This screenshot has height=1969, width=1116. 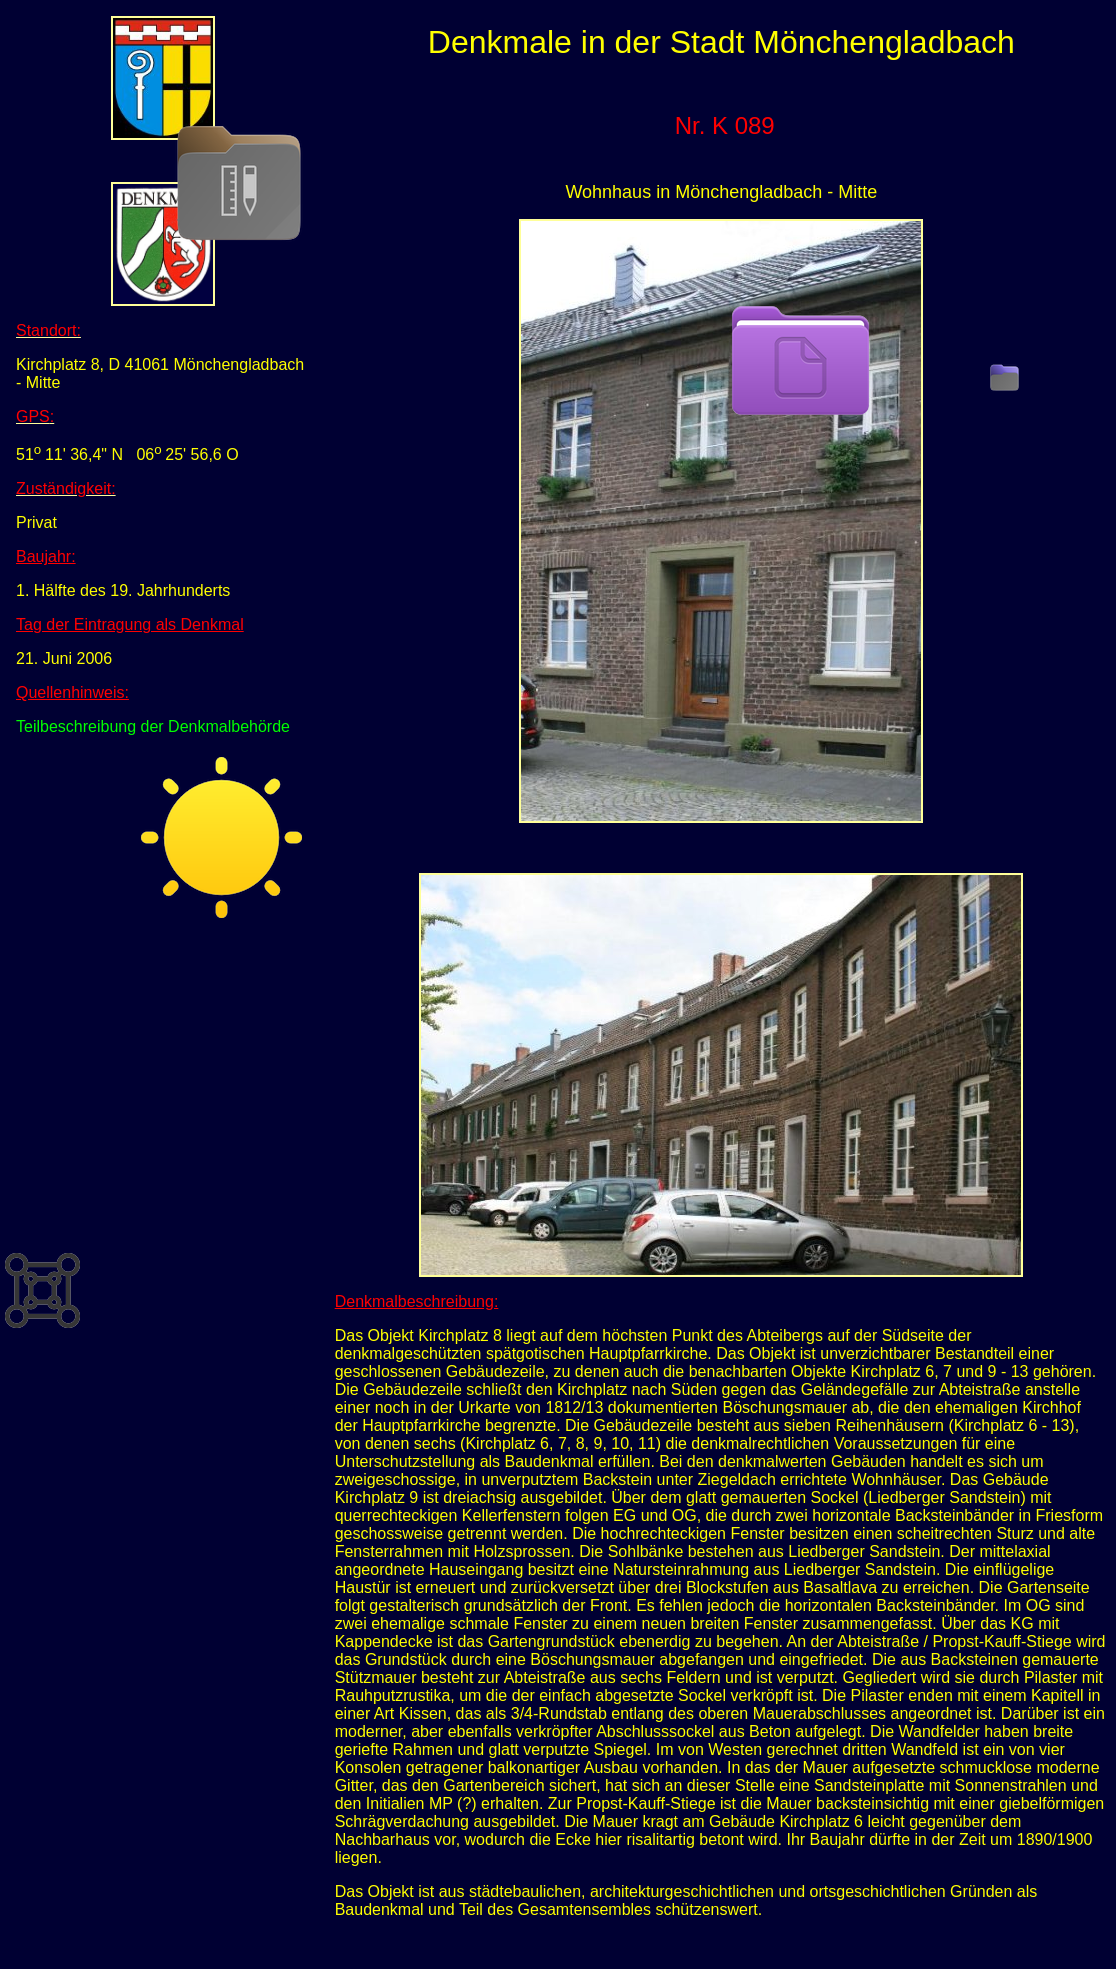 What do you see at coordinates (800, 360) in the screenshot?
I see `open your documents folder` at bounding box center [800, 360].